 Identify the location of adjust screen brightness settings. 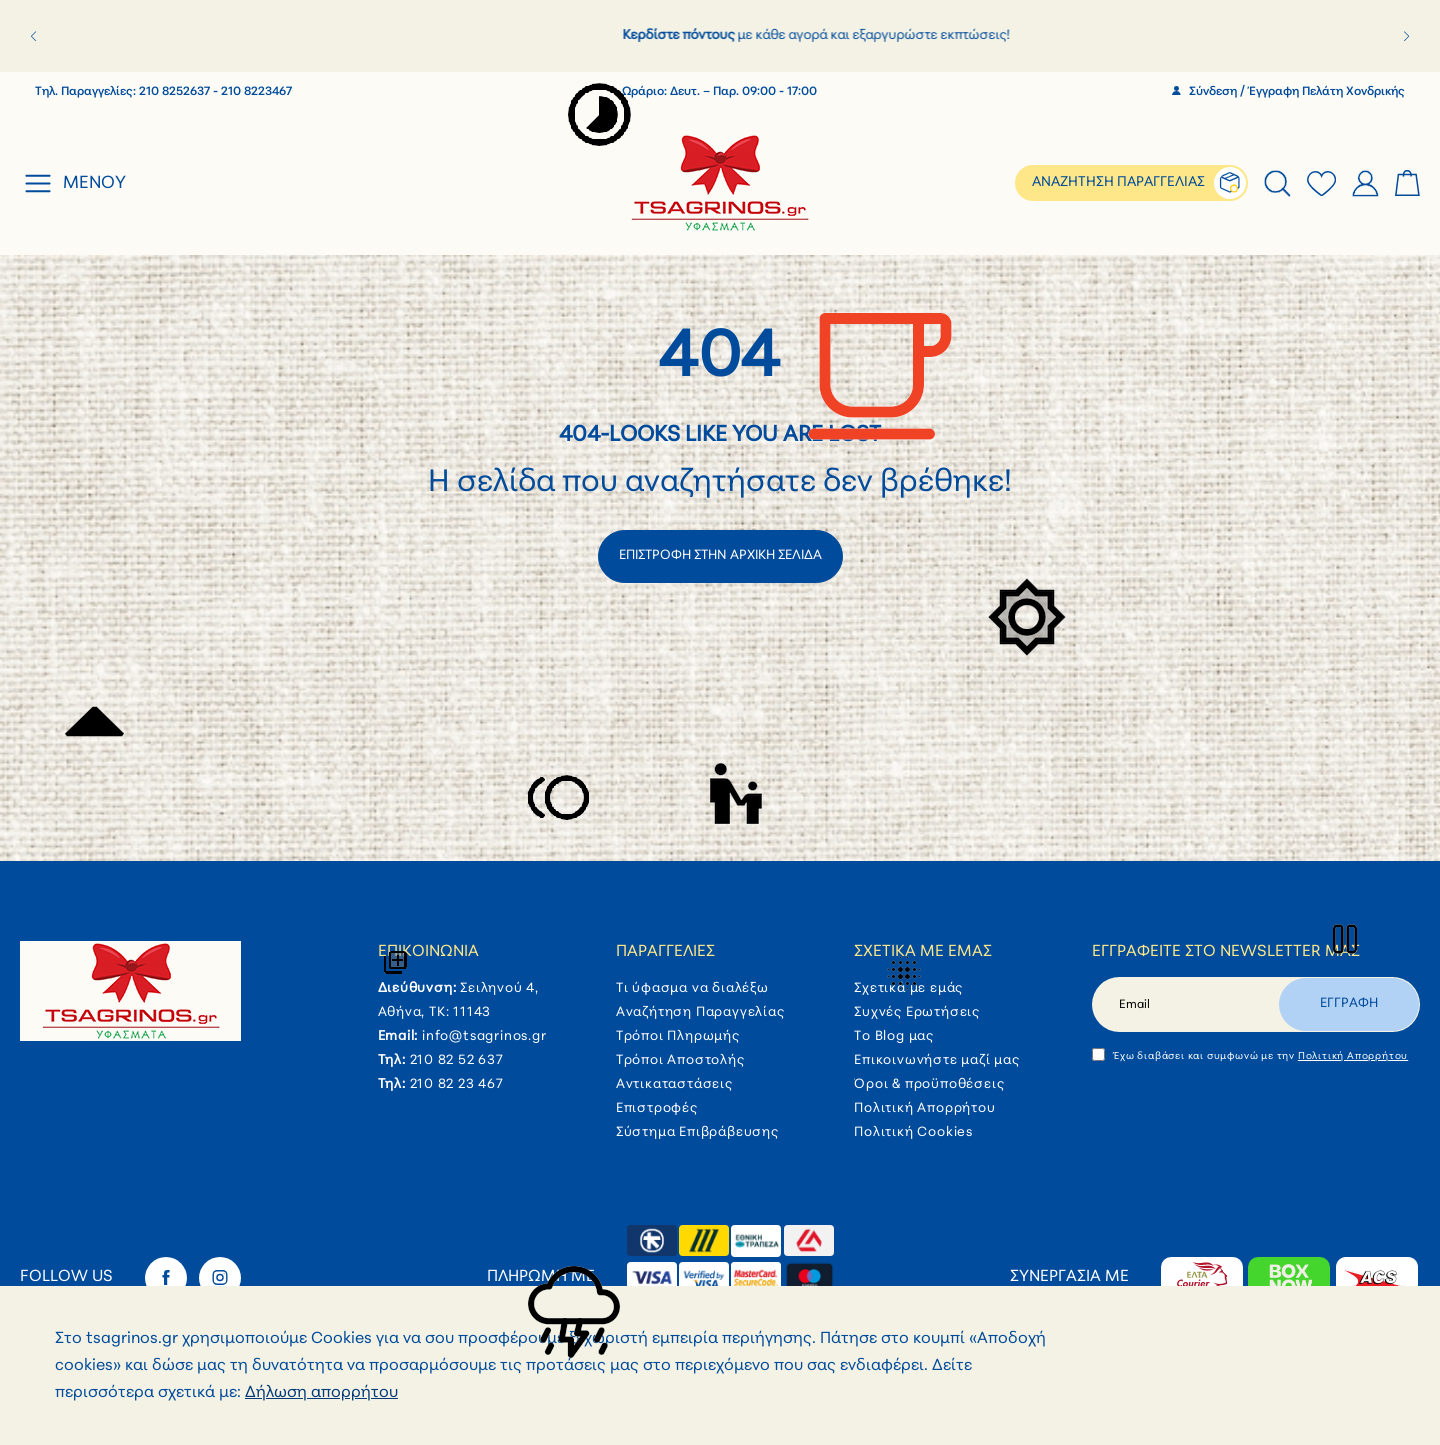
(1027, 617).